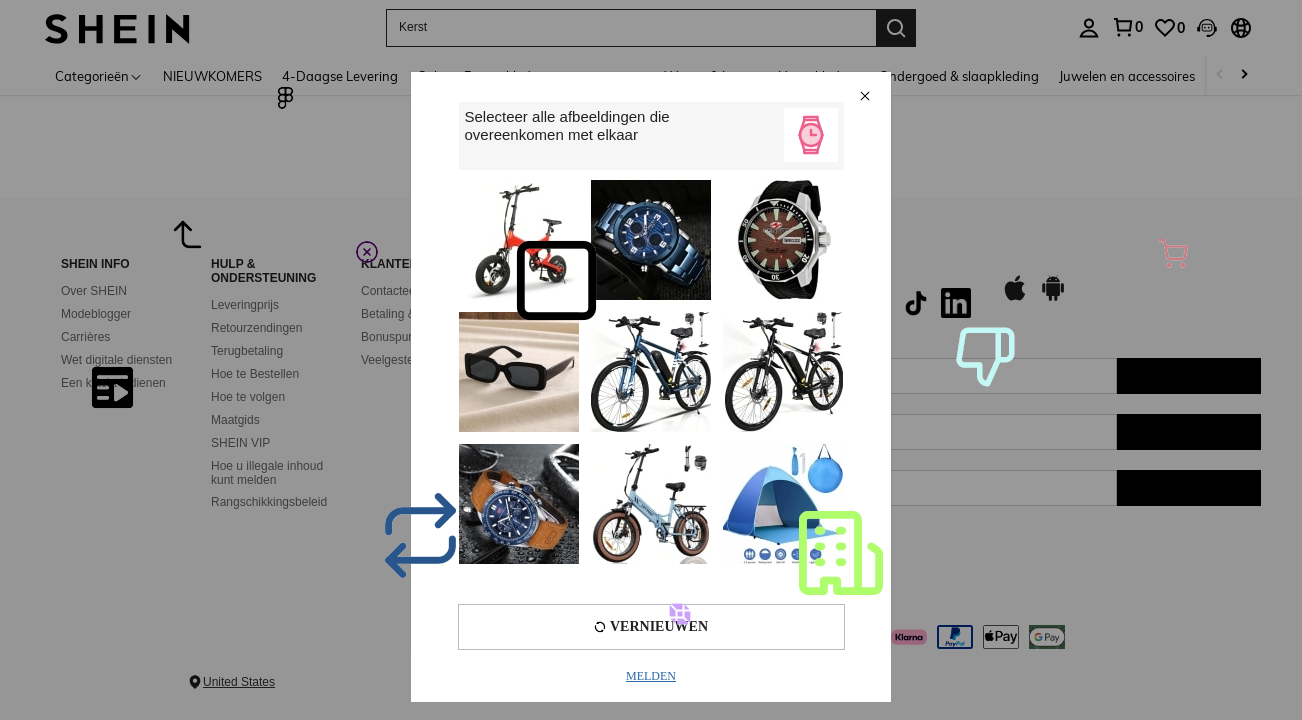 This screenshot has width=1302, height=720. What do you see at coordinates (367, 252) in the screenshot?
I see `close or dismiss a dialog` at bounding box center [367, 252].